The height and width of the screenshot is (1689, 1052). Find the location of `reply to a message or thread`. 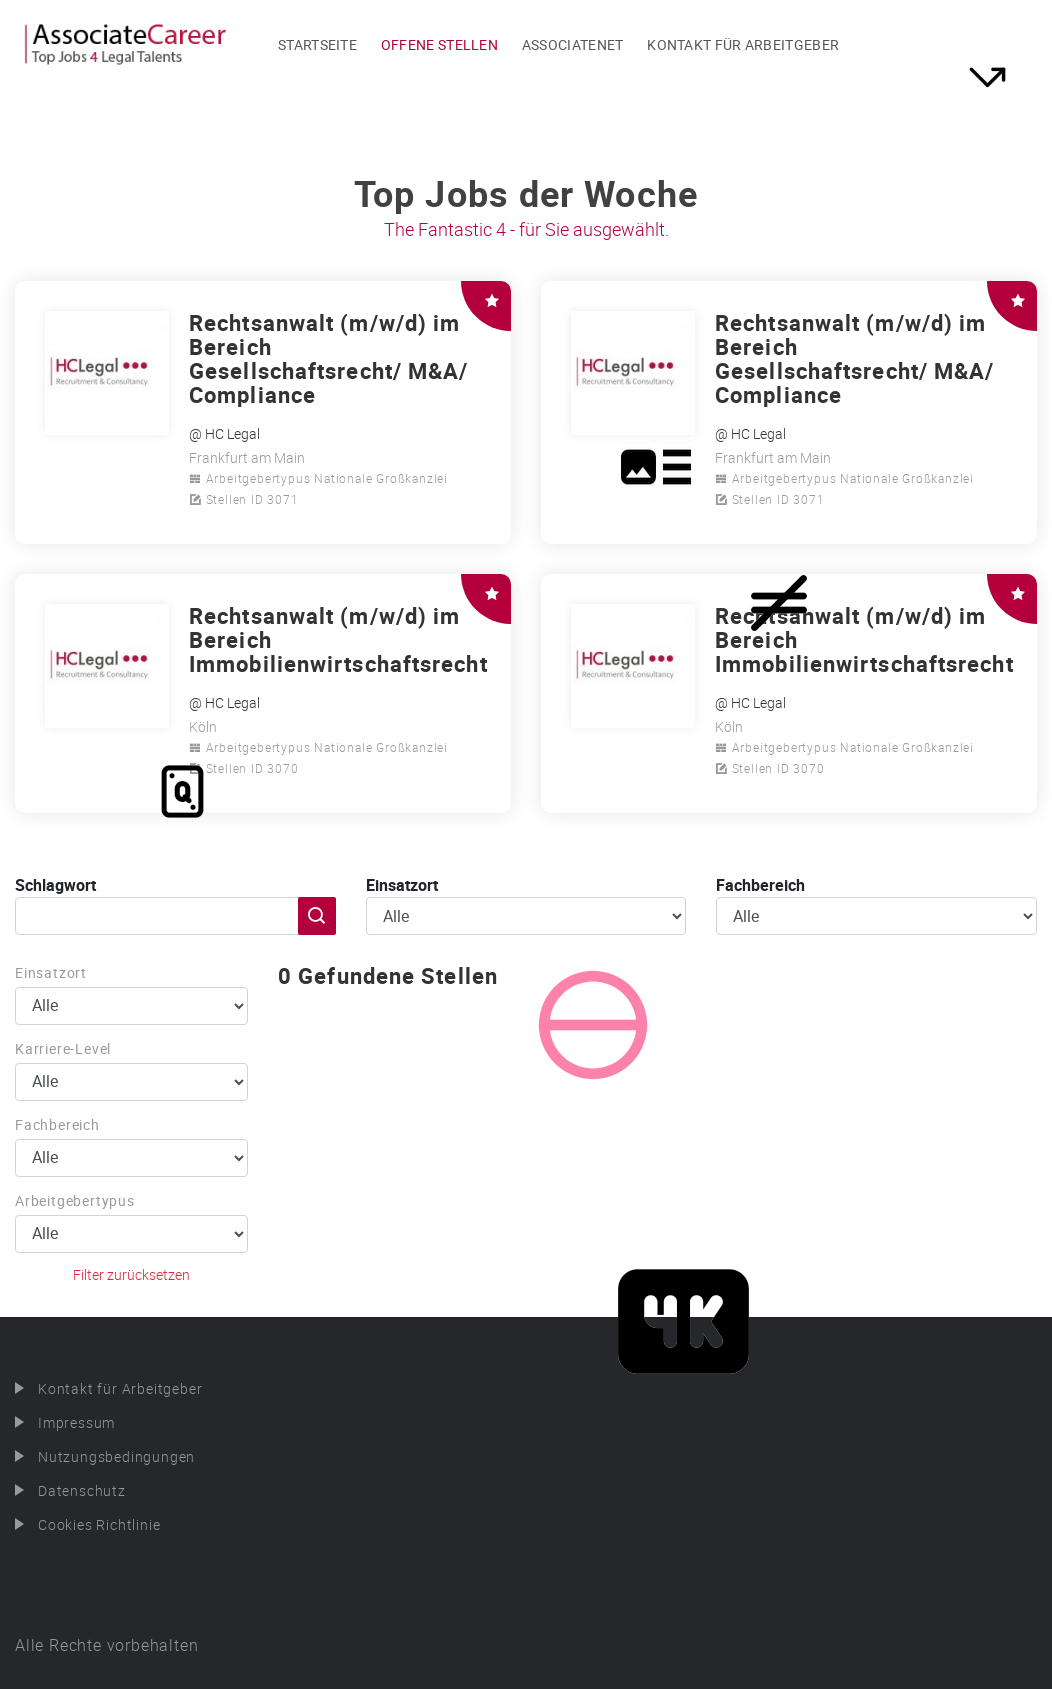

reply to a message or thread is located at coordinates (987, 76).